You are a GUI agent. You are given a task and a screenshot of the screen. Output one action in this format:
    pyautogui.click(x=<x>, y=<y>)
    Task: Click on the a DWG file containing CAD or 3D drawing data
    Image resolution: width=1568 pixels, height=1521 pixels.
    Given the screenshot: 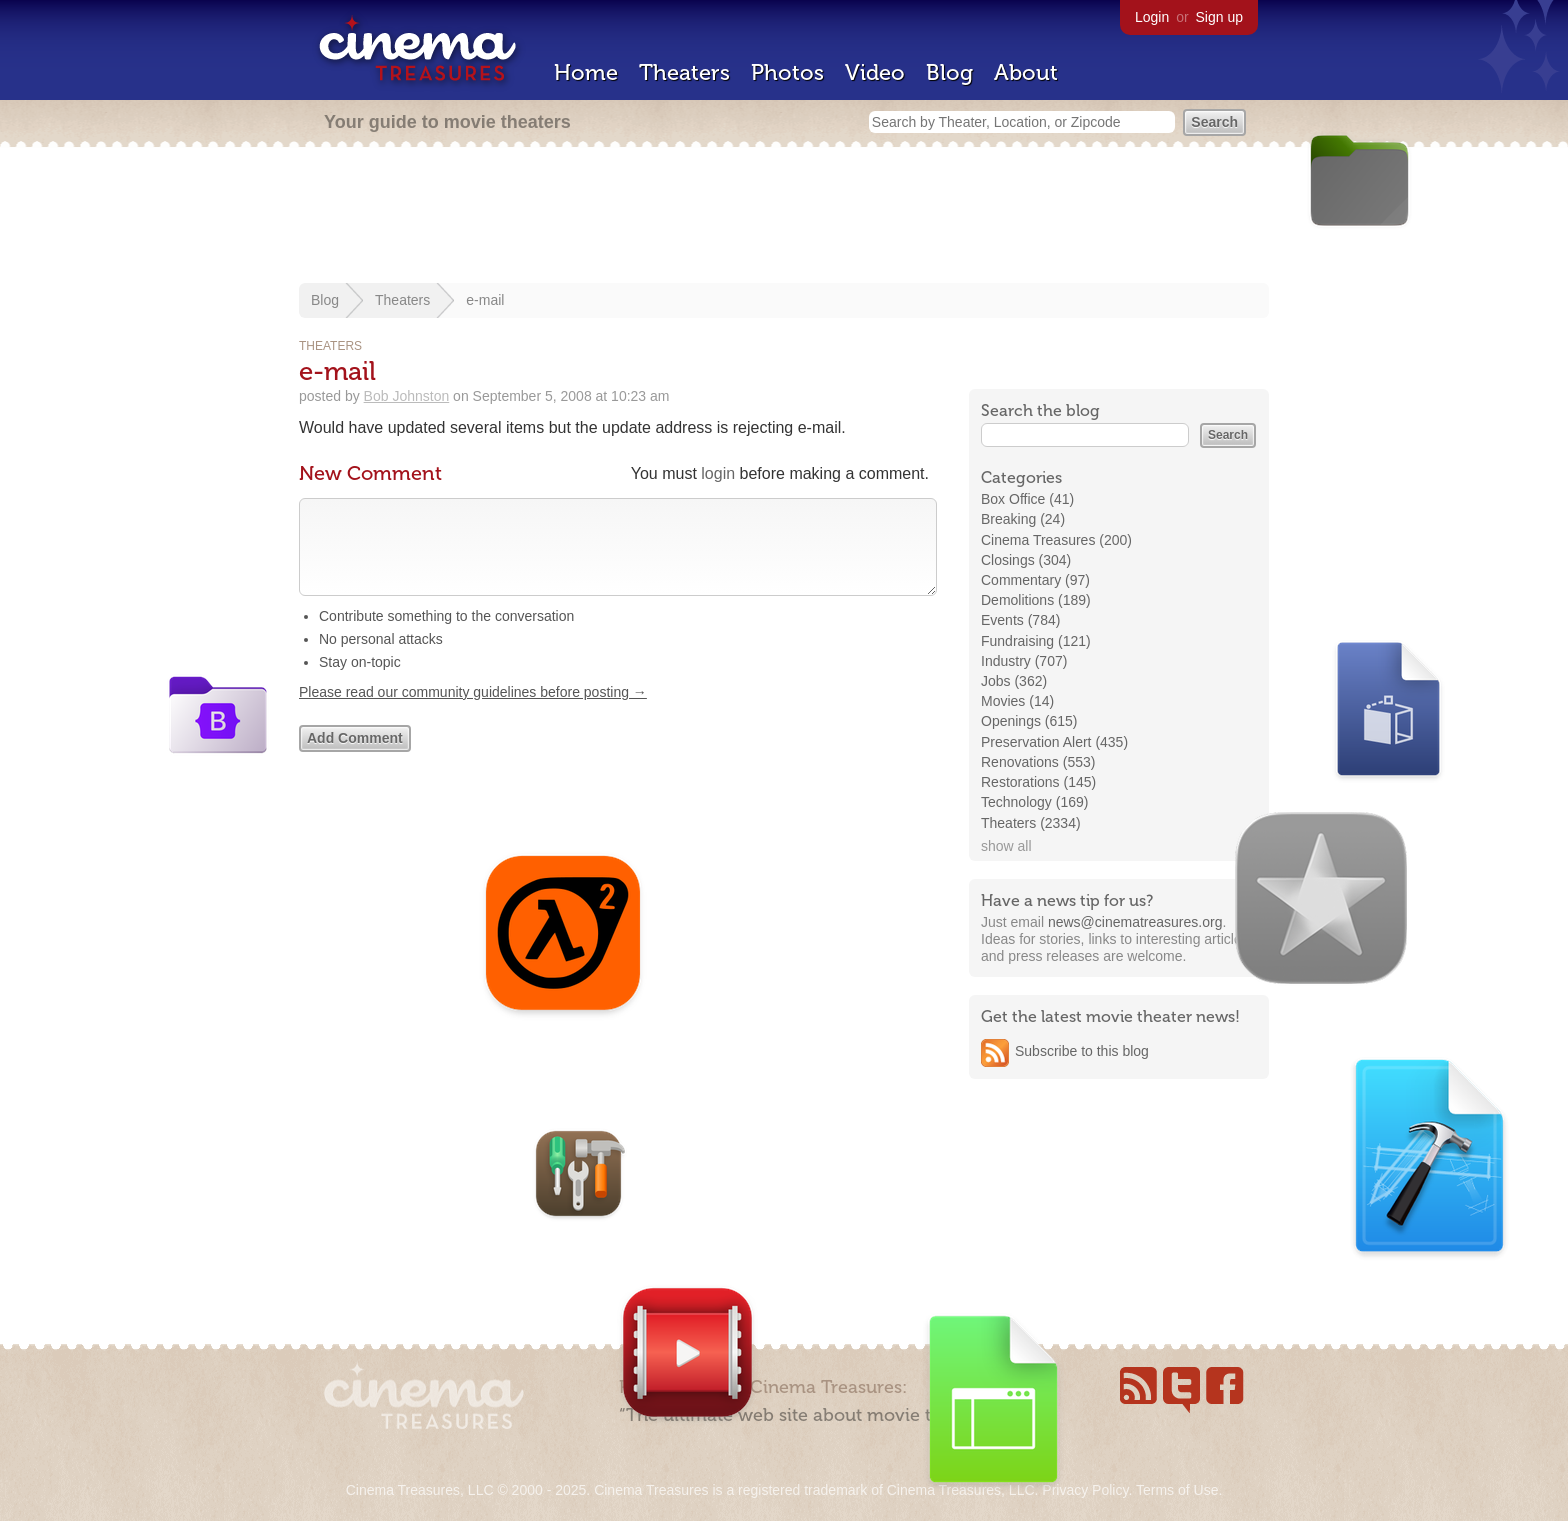 What is the action you would take?
    pyautogui.click(x=1388, y=711)
    